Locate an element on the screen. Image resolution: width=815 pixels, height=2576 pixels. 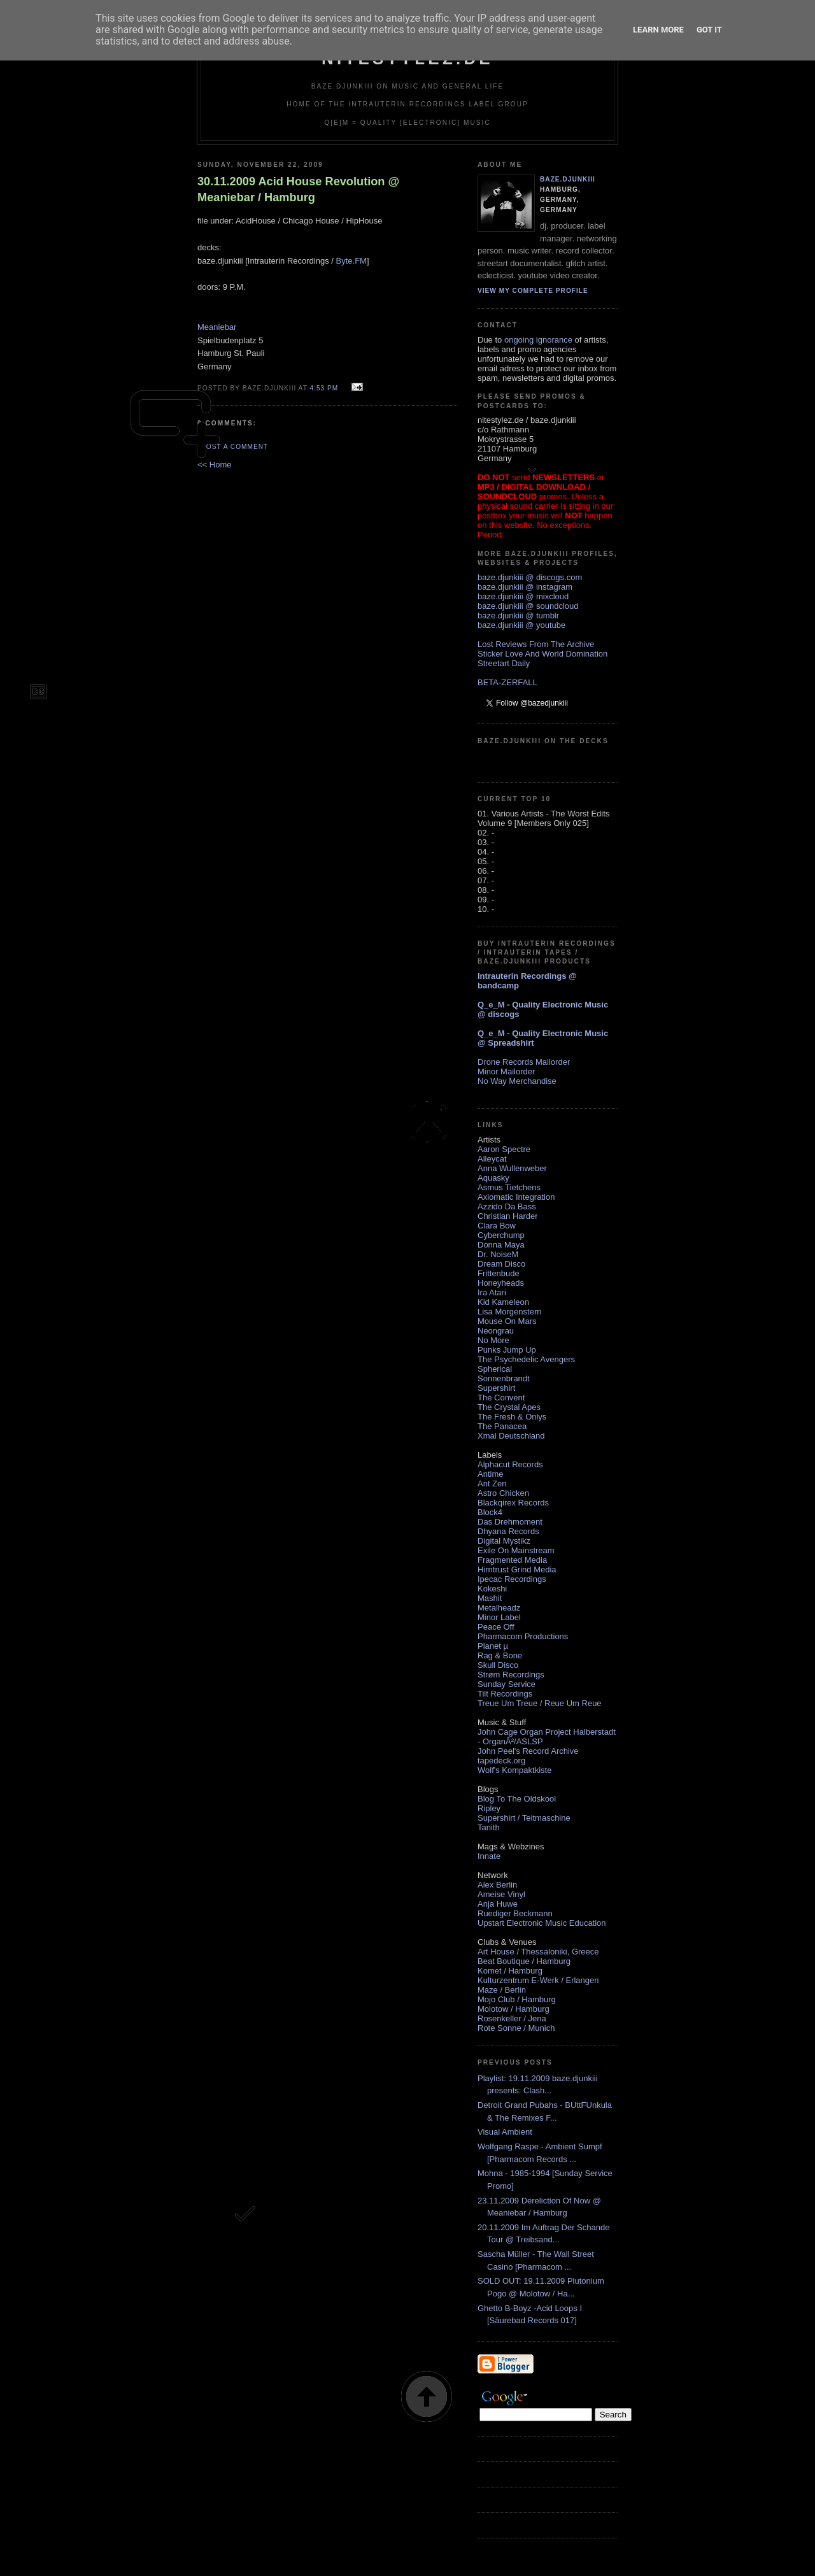
add a new variable is located at coordinates (170, 413).